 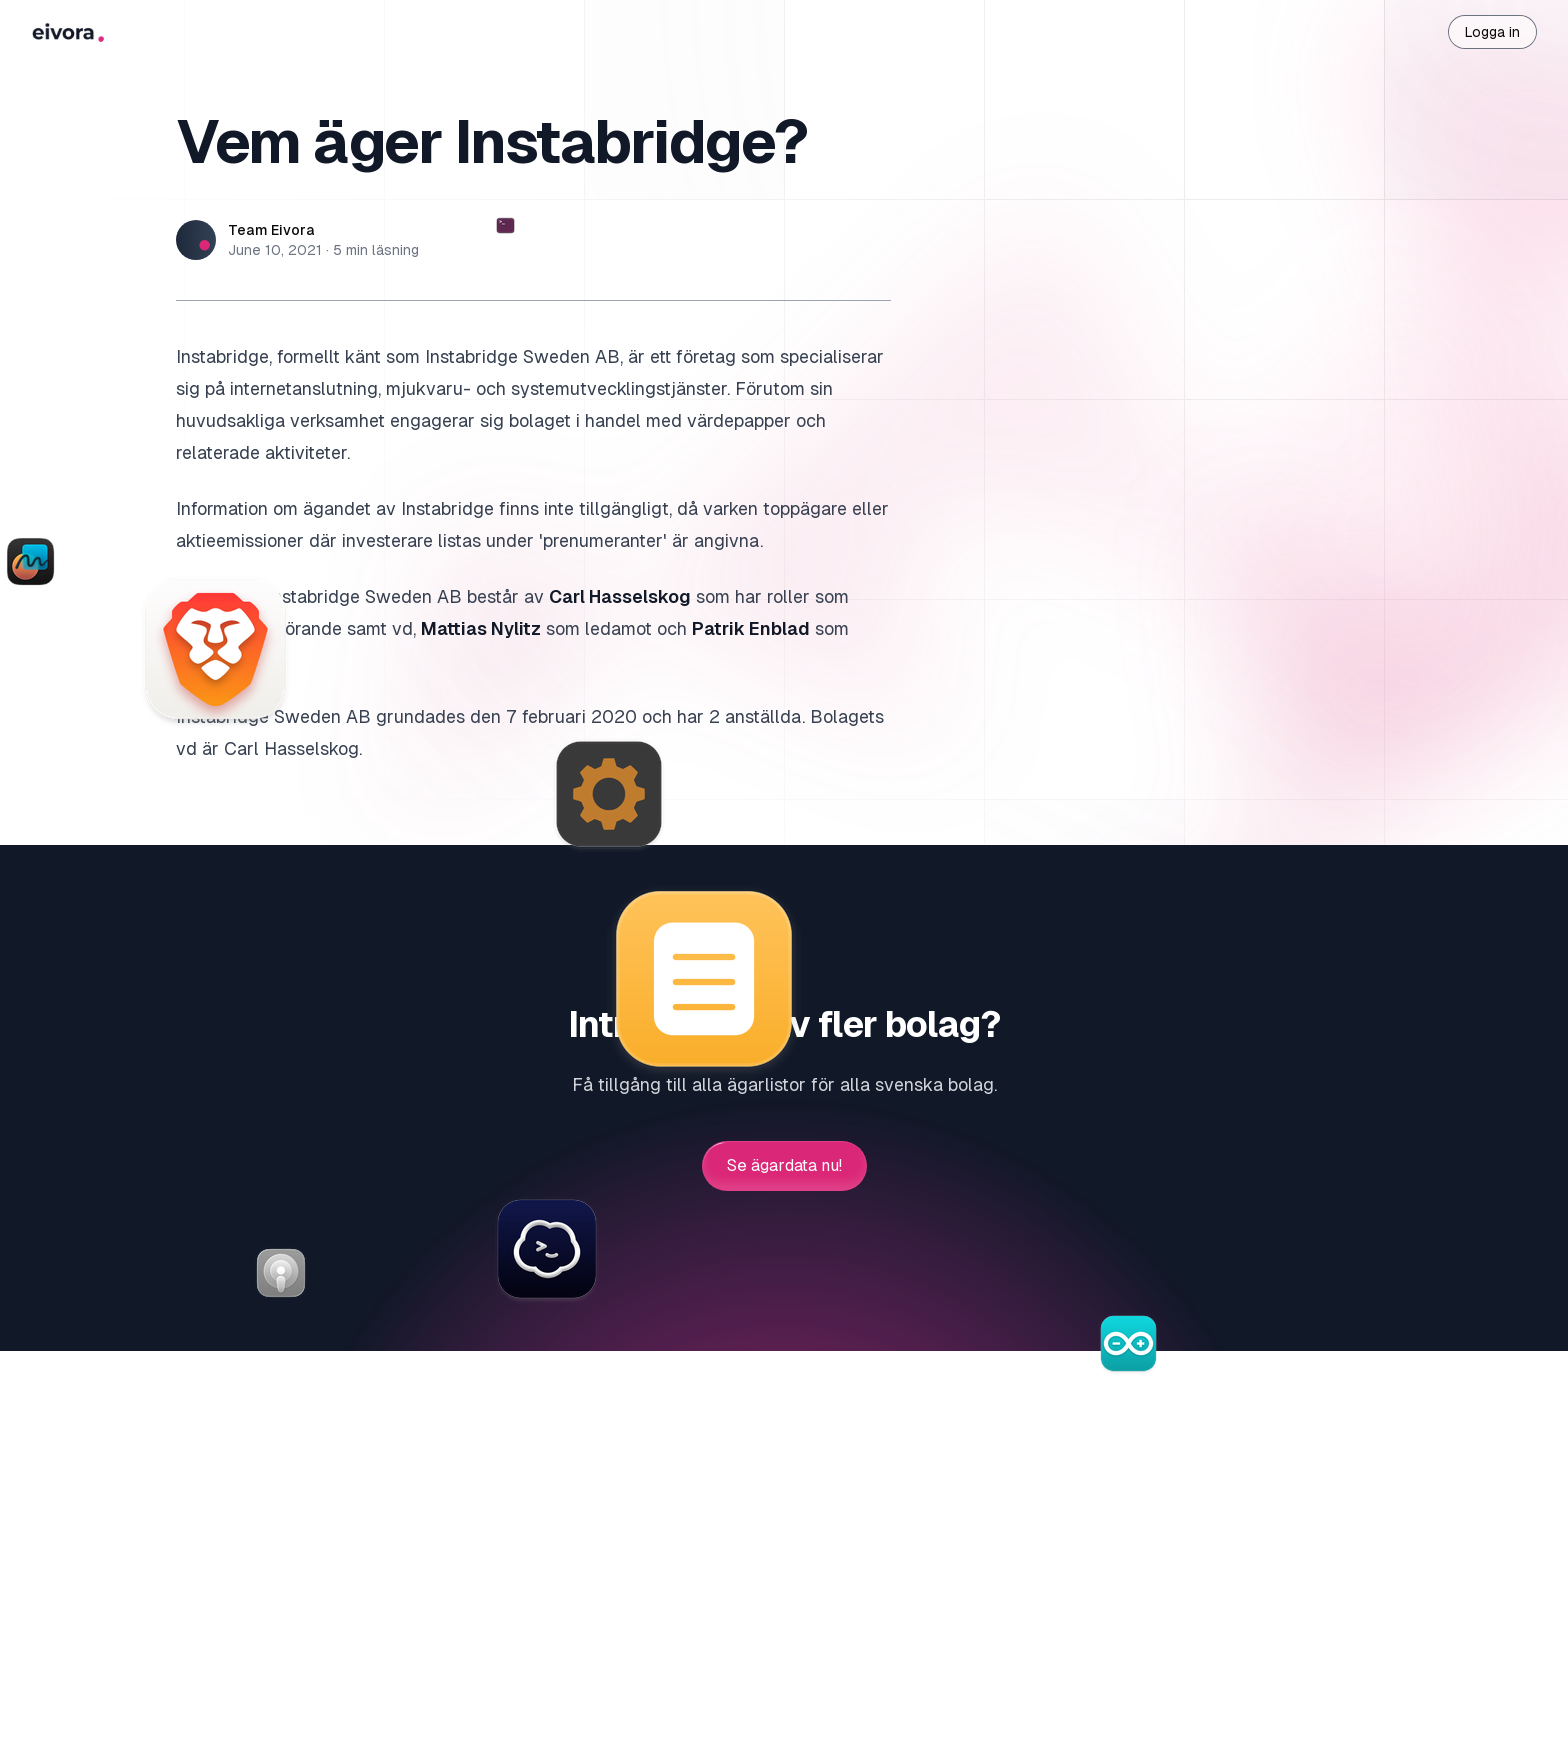 What do you see at coordinates (547, 1249) in the screenshot?
I see `open termius ssh client` at bounding box center [547, 1249].